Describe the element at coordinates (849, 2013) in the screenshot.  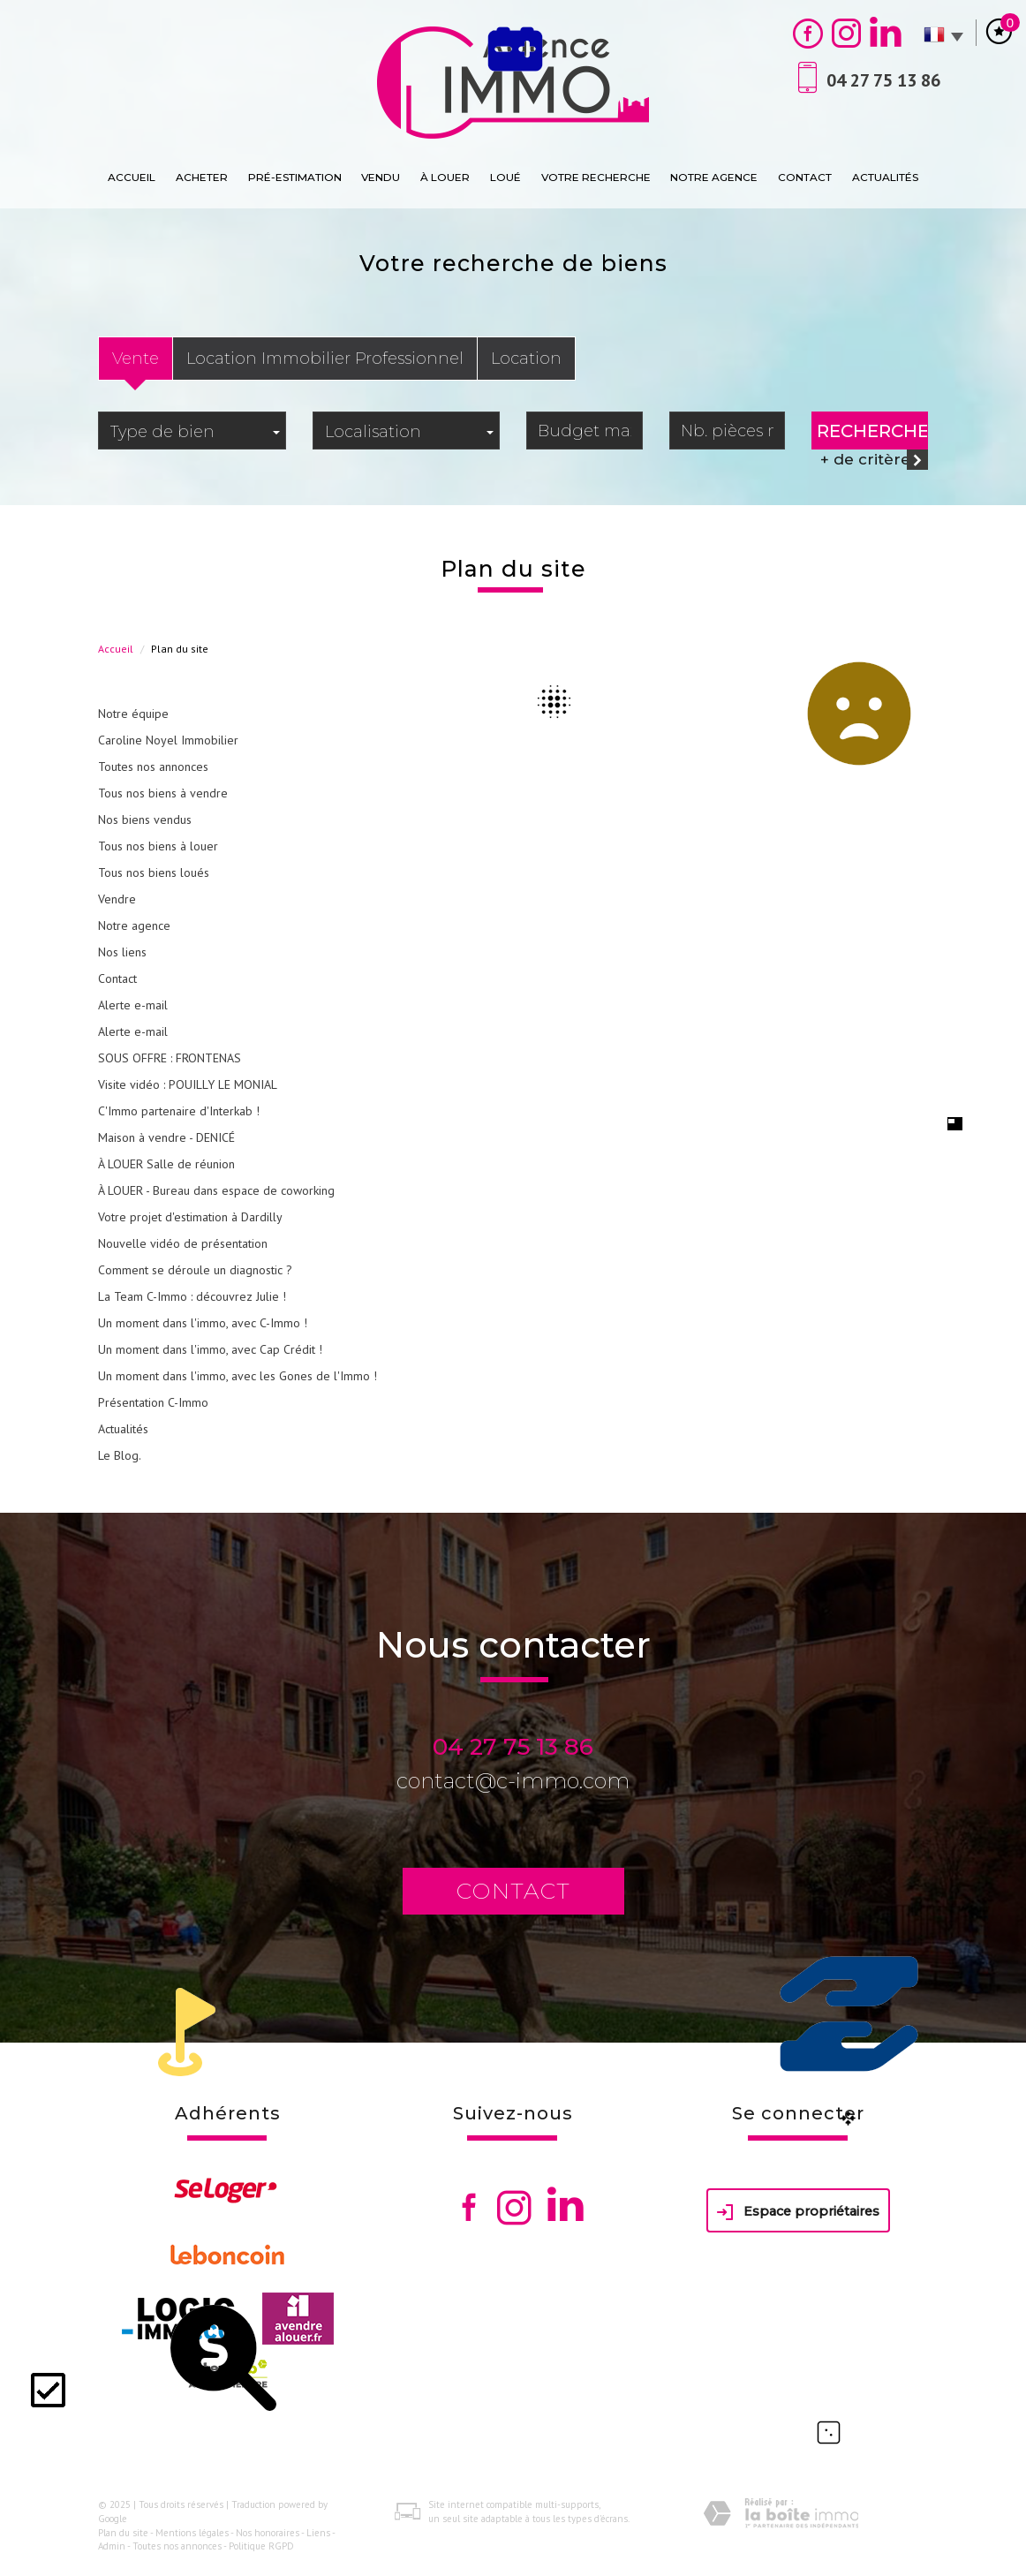
I see `indicates partnership or collaboration features` at that location.